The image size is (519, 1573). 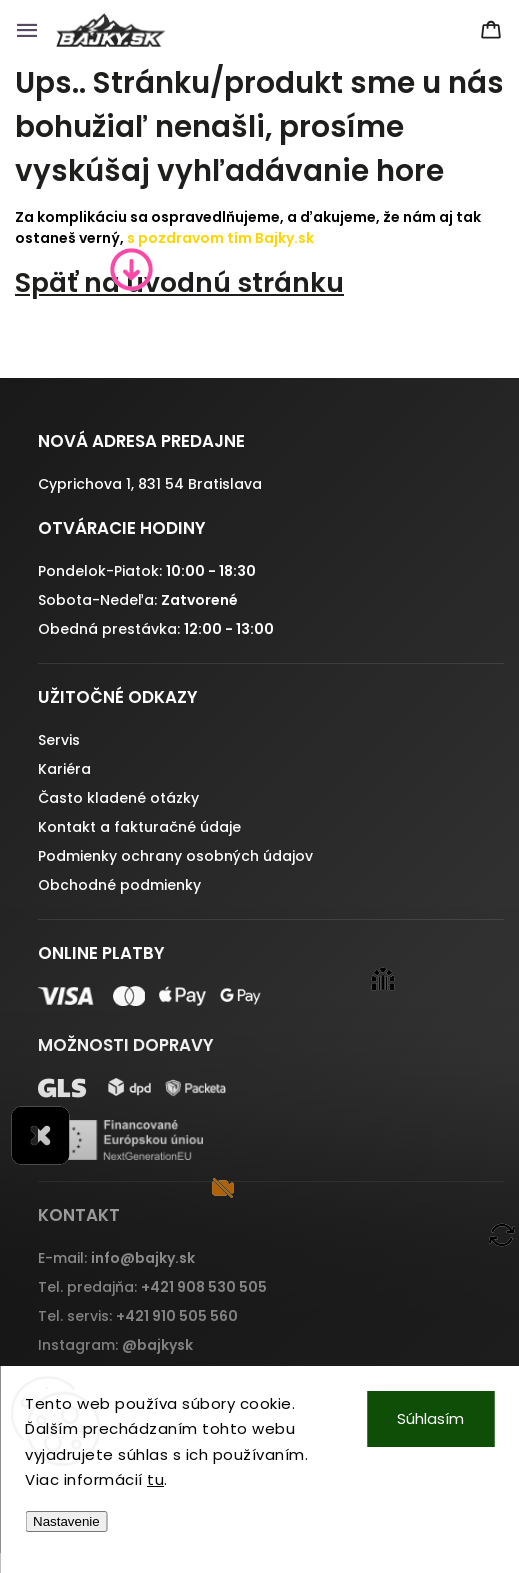 I want to click on download a file or content, so click(x=131, y=269).